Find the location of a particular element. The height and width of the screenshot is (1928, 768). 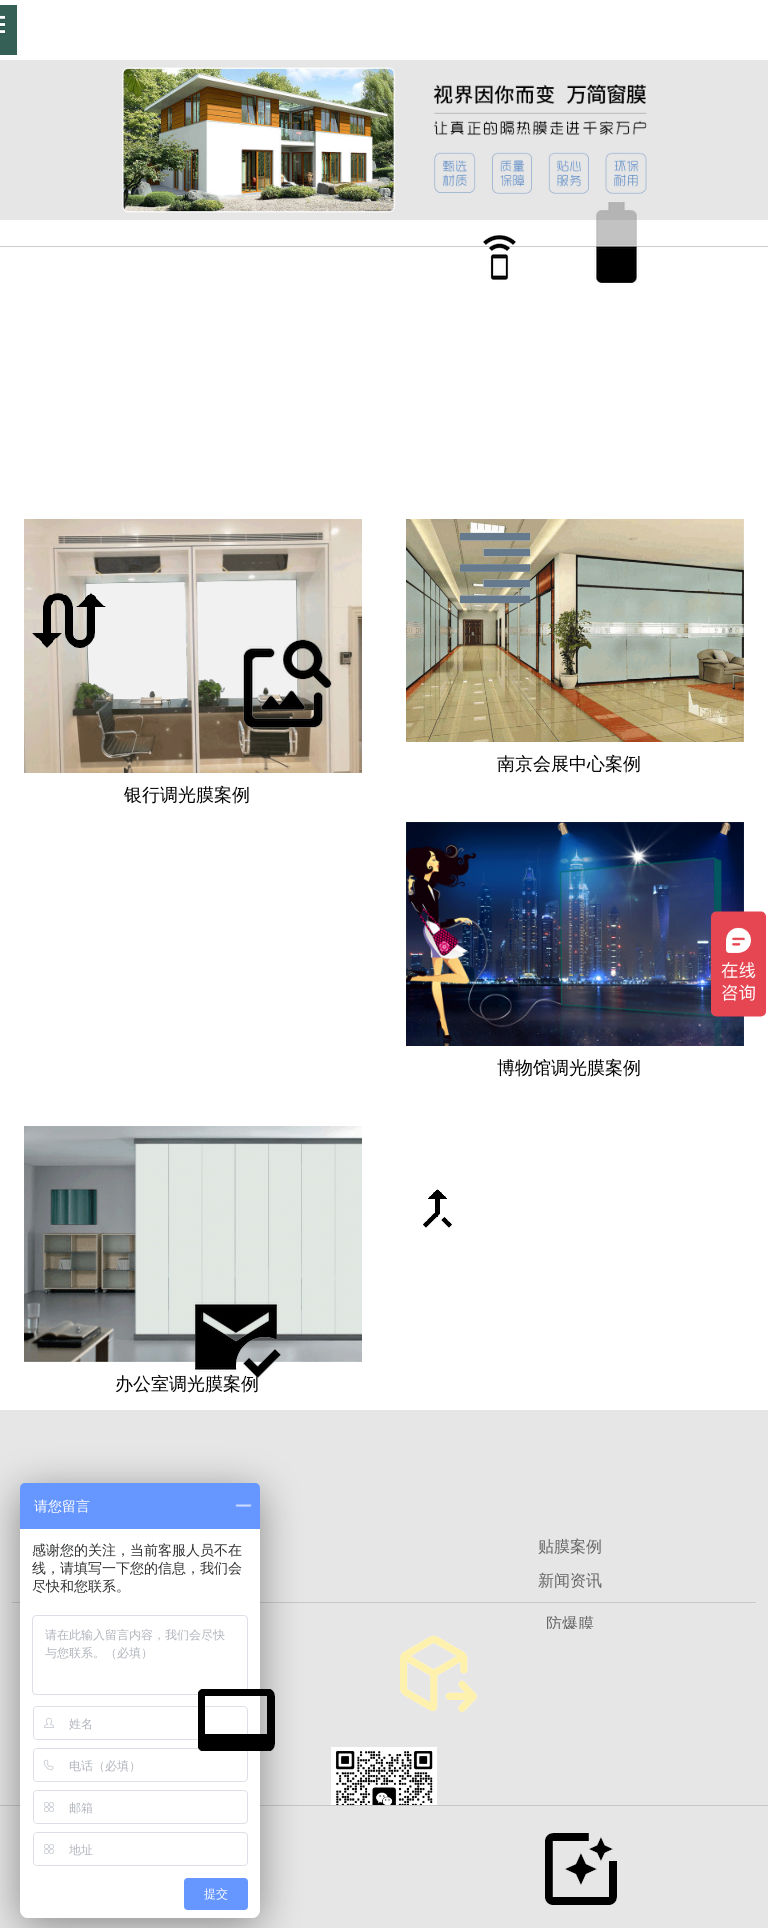

enable speakerphone mode during a call is located at coordinates (499, 258).